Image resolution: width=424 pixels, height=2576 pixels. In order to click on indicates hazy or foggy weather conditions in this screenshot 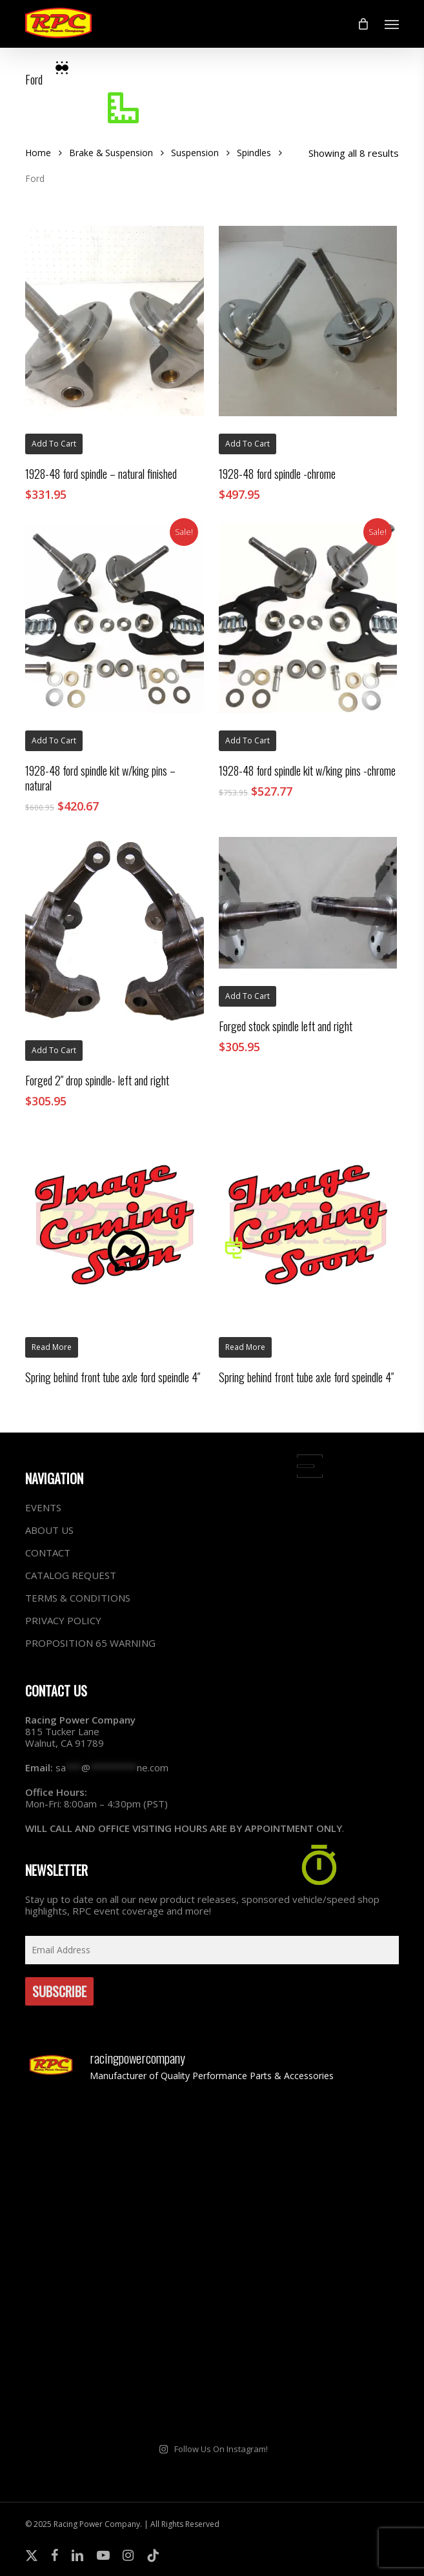, I will do `click(62, 68)`.